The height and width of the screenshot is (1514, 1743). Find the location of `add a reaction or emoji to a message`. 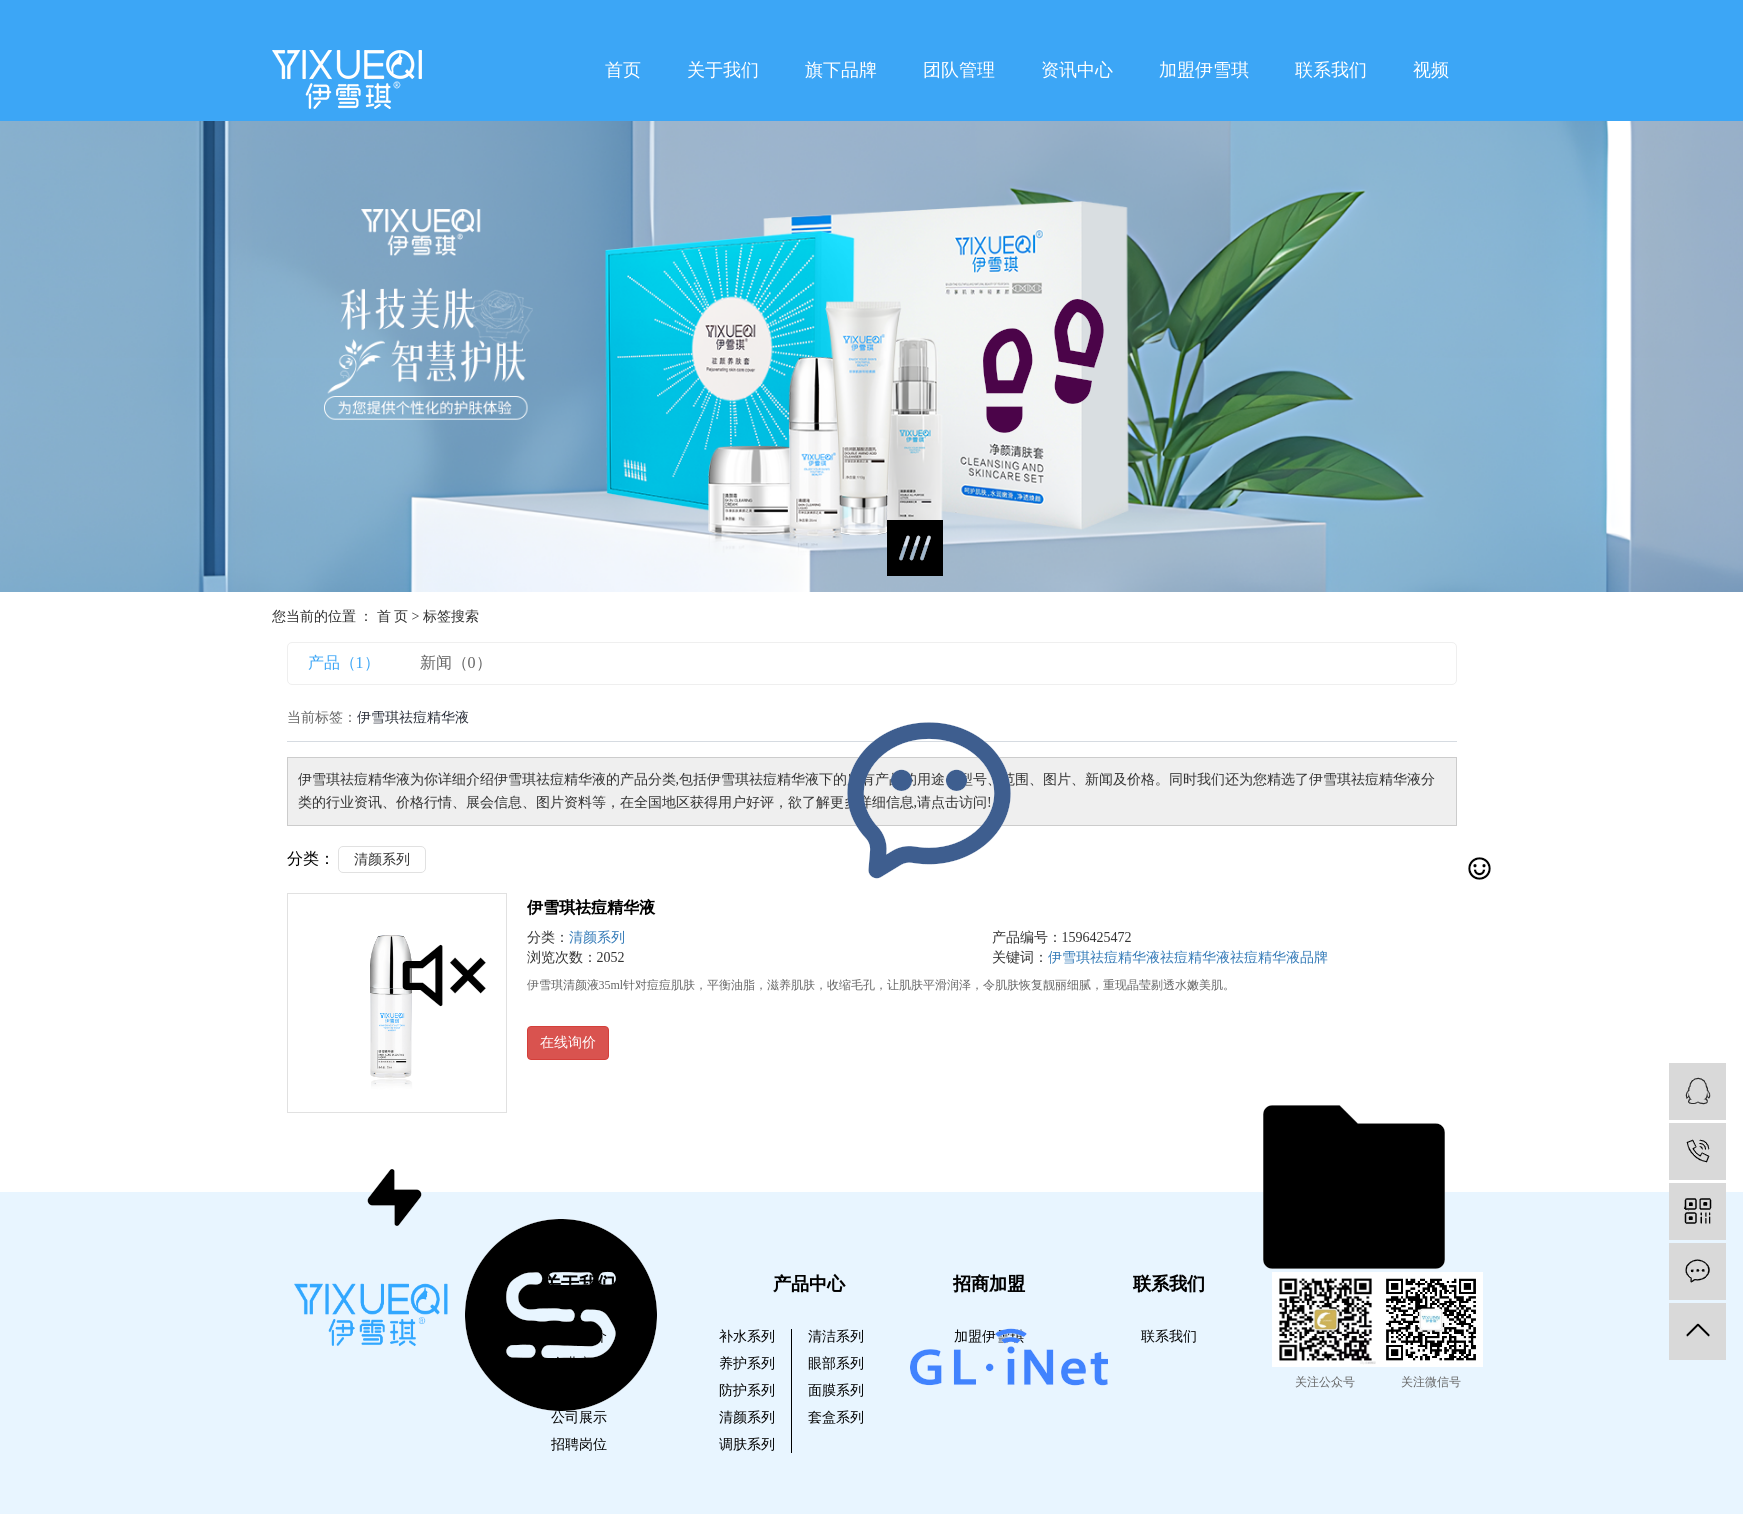

add a reaction or emoji to a message is located at coordinates (1479, 868).